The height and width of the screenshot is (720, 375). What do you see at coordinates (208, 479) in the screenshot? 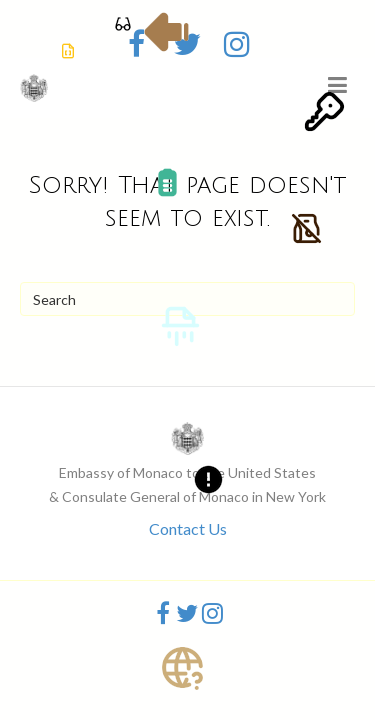
I see `indicates an error or problem has occurred` at bounding box center [208, 479].